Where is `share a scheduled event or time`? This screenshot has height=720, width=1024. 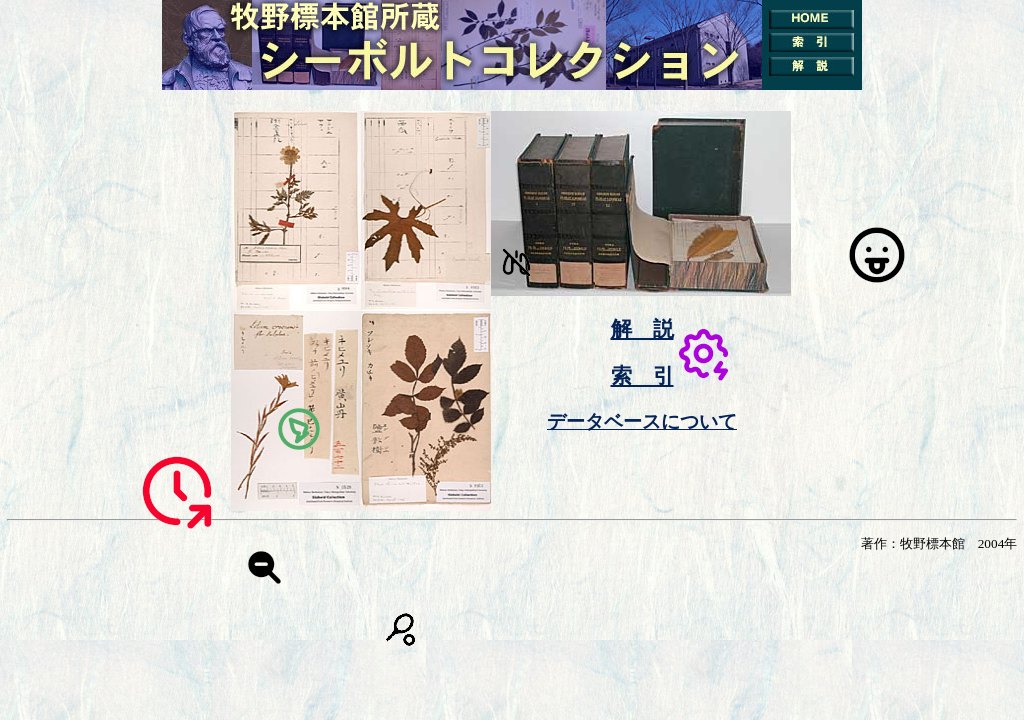
share a scheduled event or time is located at coordinates (177, 491).